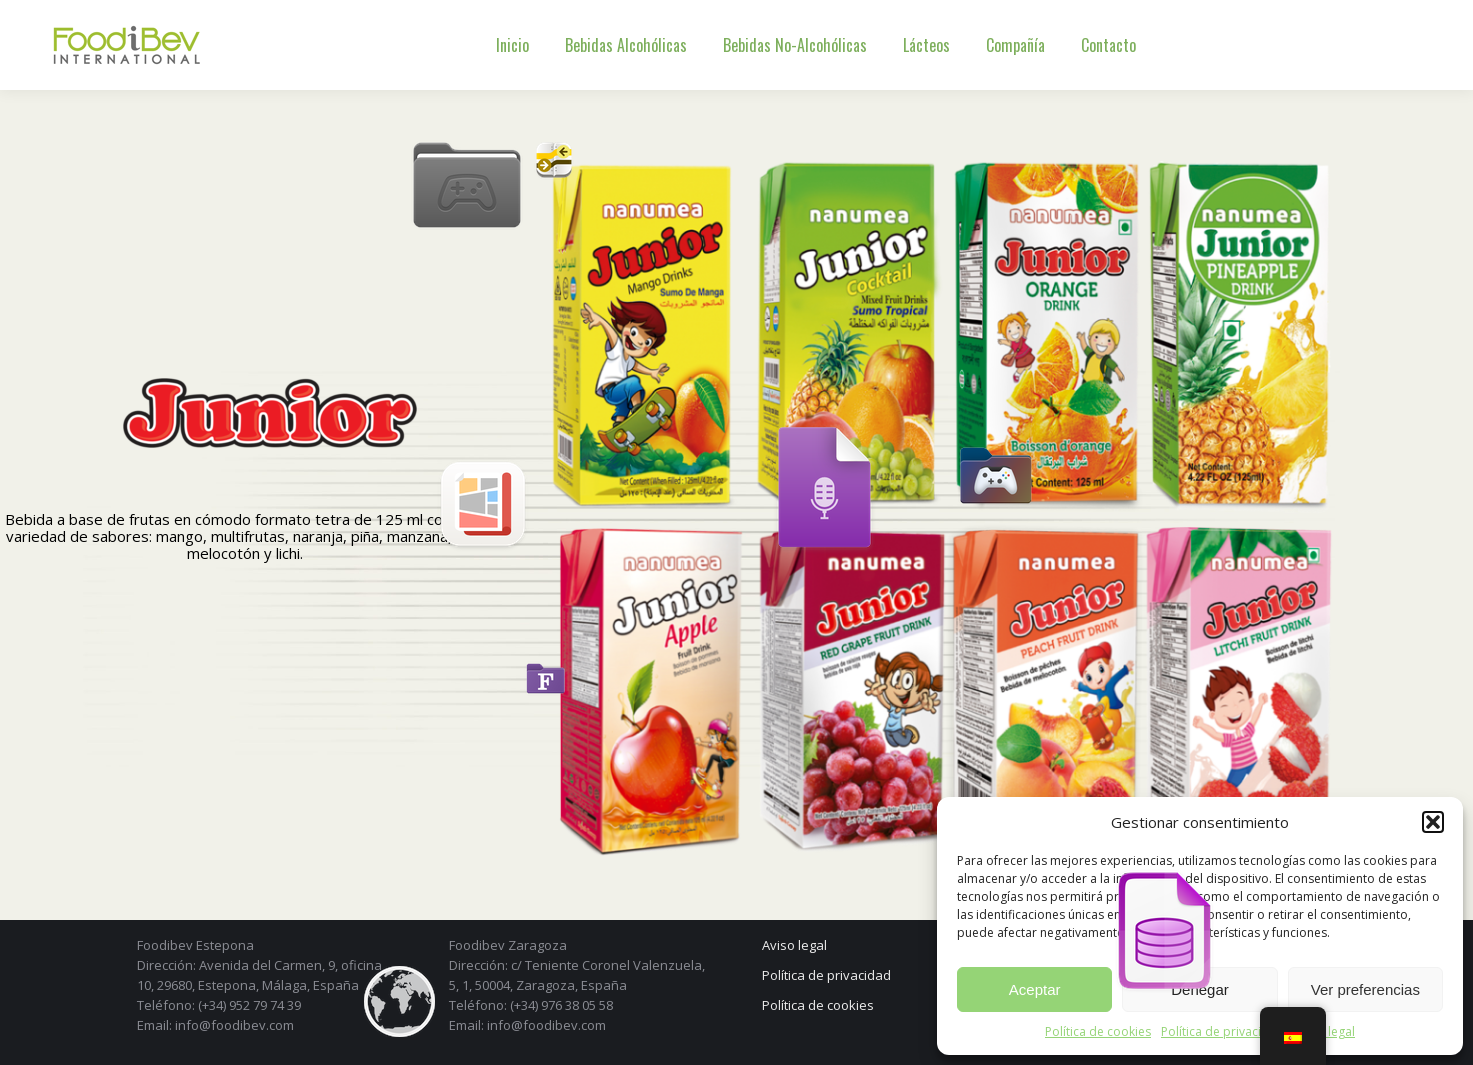 The image size is (1473, 1065). I want to click on open your games folder, so click(467, 185).